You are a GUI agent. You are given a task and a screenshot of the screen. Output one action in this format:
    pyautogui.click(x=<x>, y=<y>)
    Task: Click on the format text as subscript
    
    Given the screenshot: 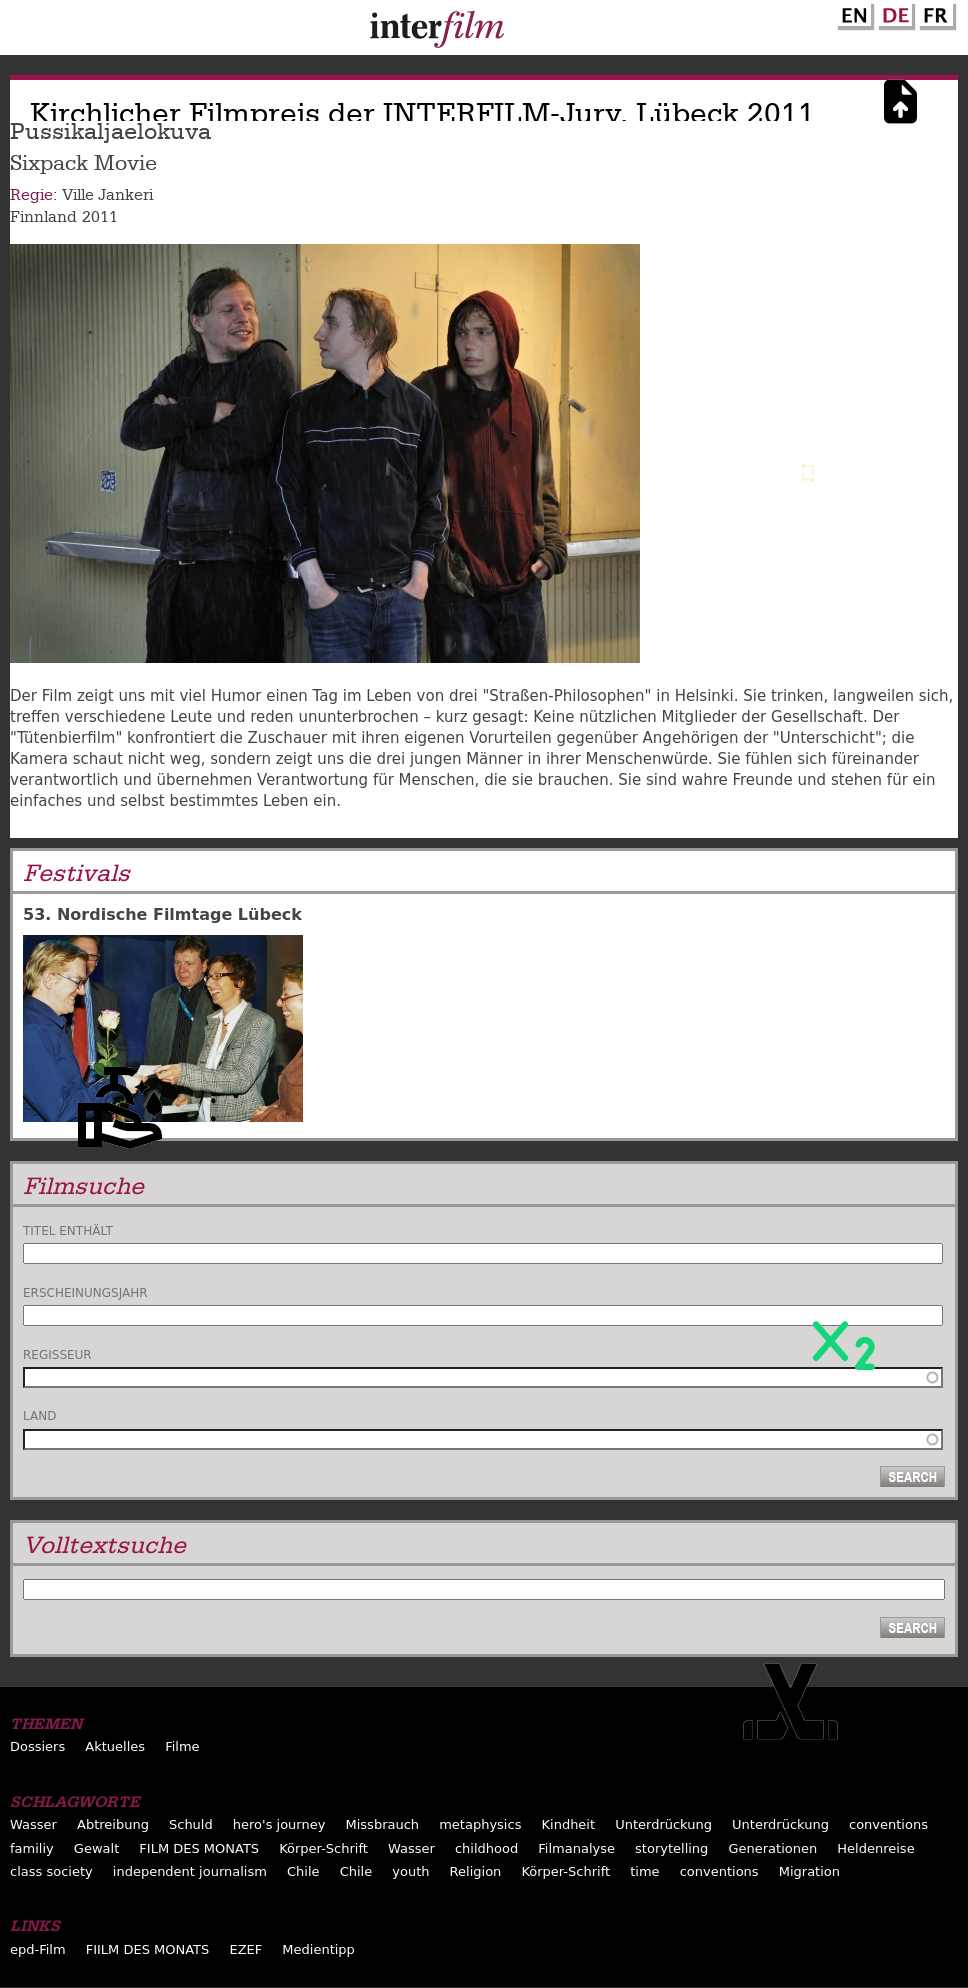 What is the action you would take?
    pyautogui.click(x=840, y=1344)
    